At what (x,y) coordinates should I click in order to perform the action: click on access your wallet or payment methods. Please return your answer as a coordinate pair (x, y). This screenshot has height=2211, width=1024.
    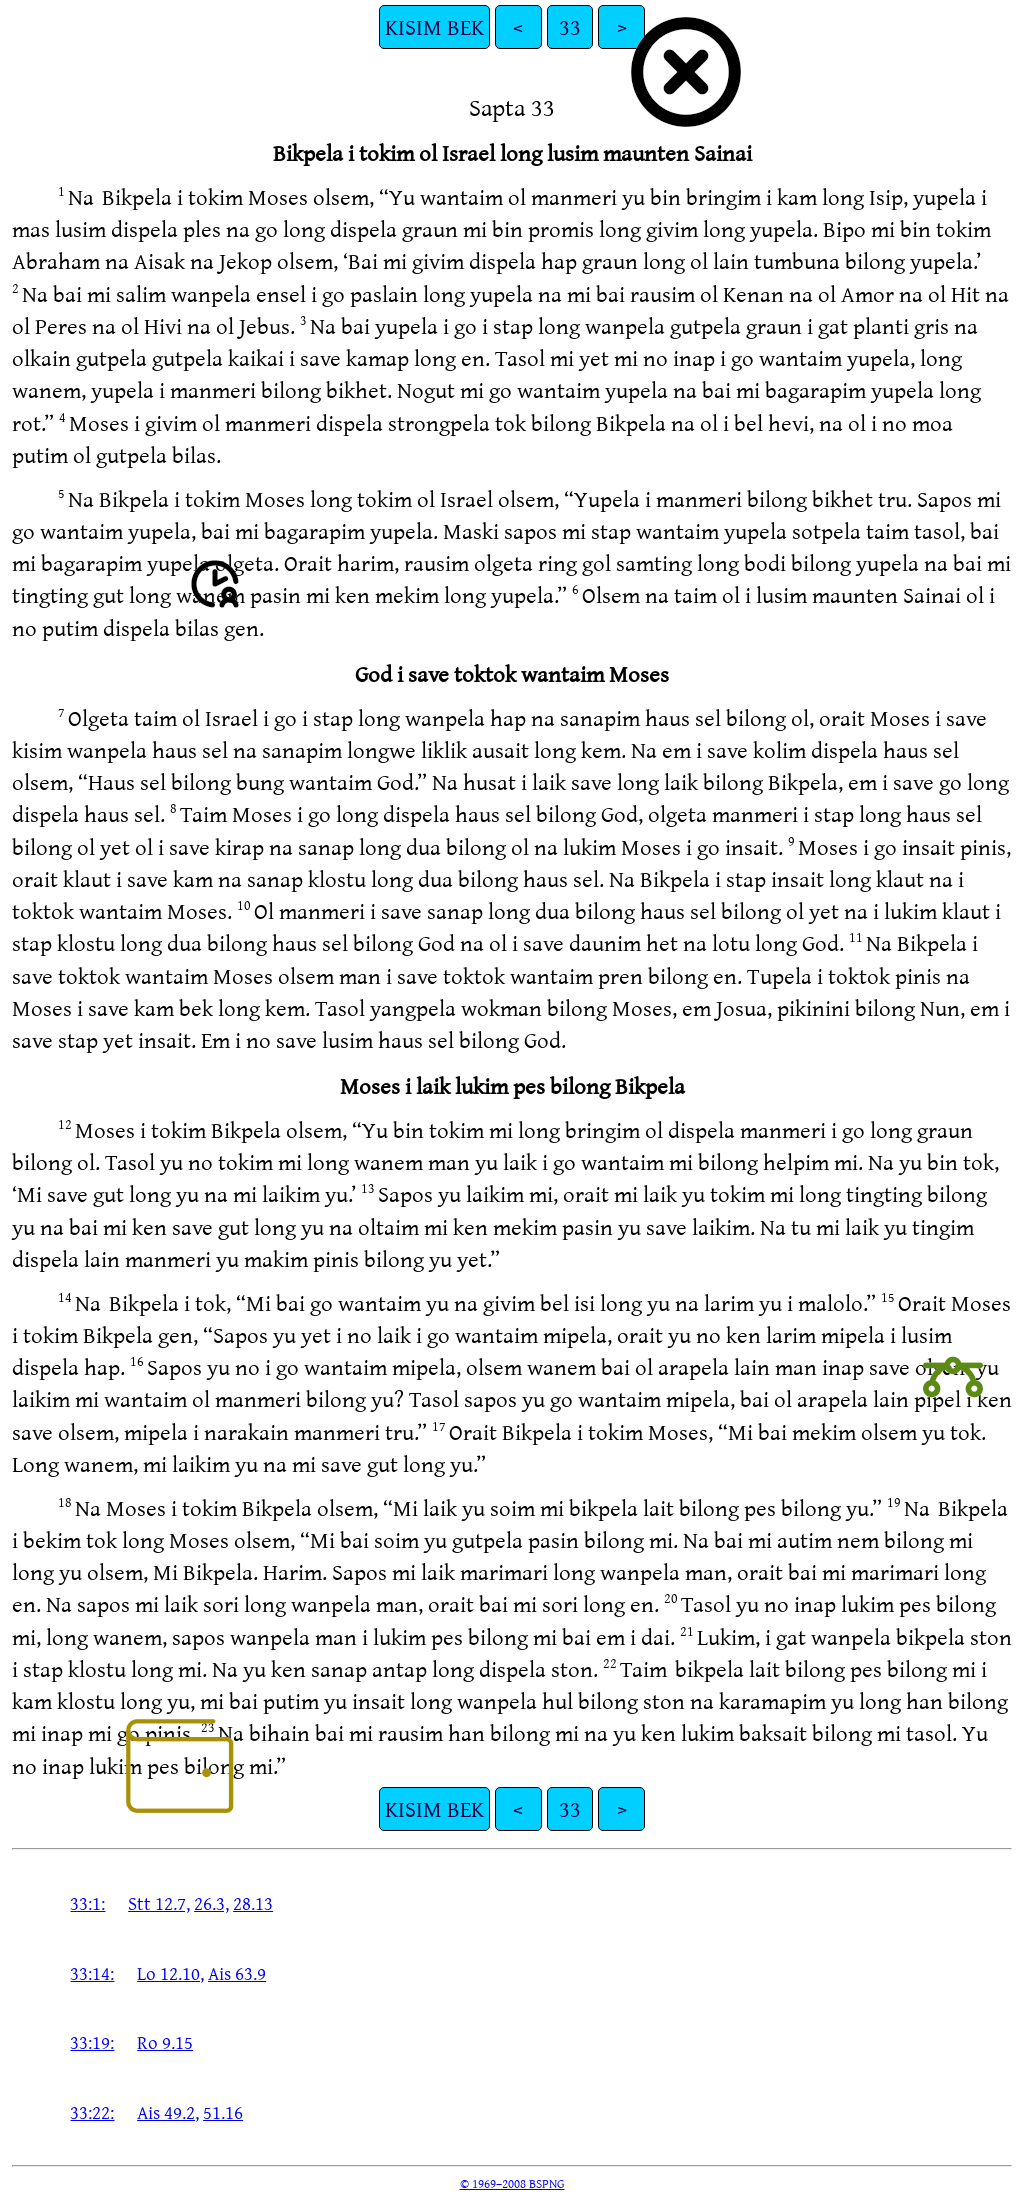
    Looking at the image, I should click on (177, 1770).